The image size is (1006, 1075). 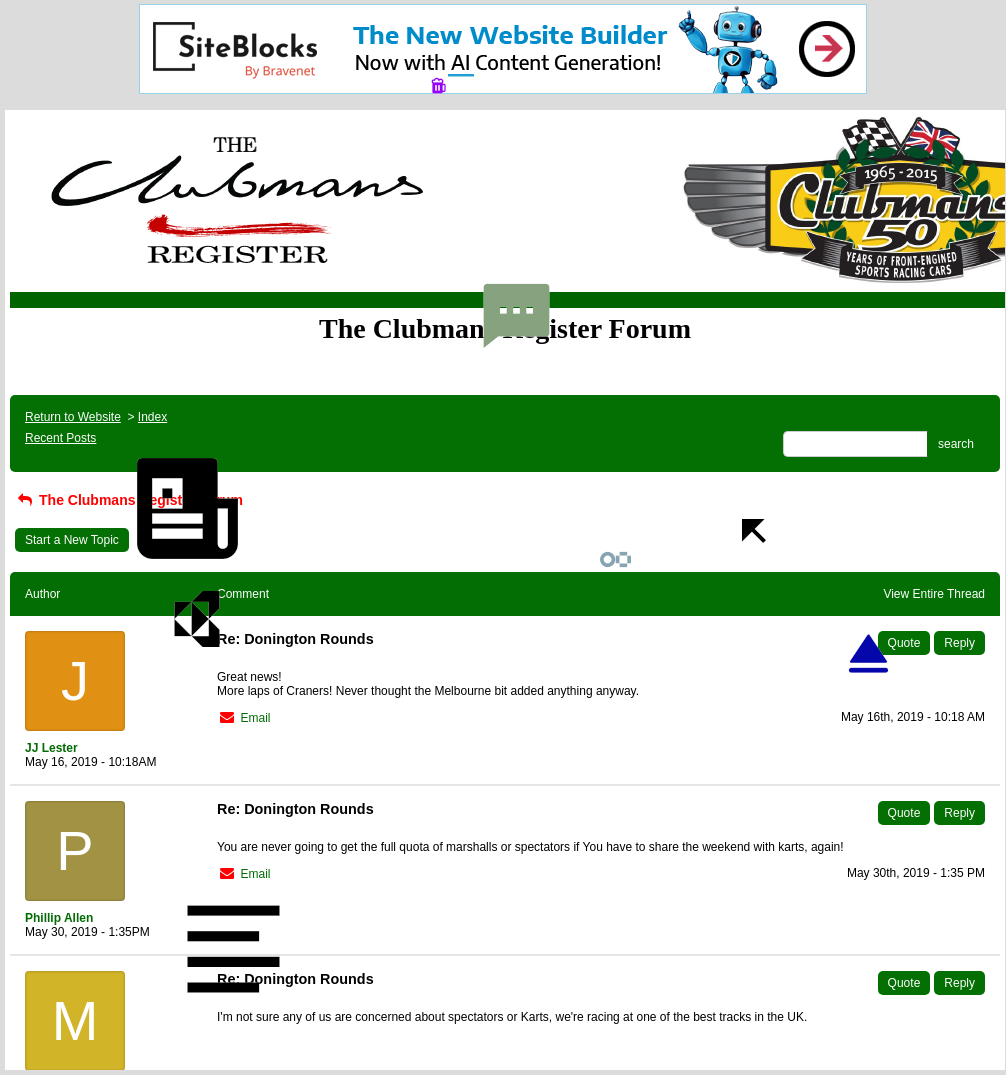 I want to click on align text to the left, so click(x=233, y=946).